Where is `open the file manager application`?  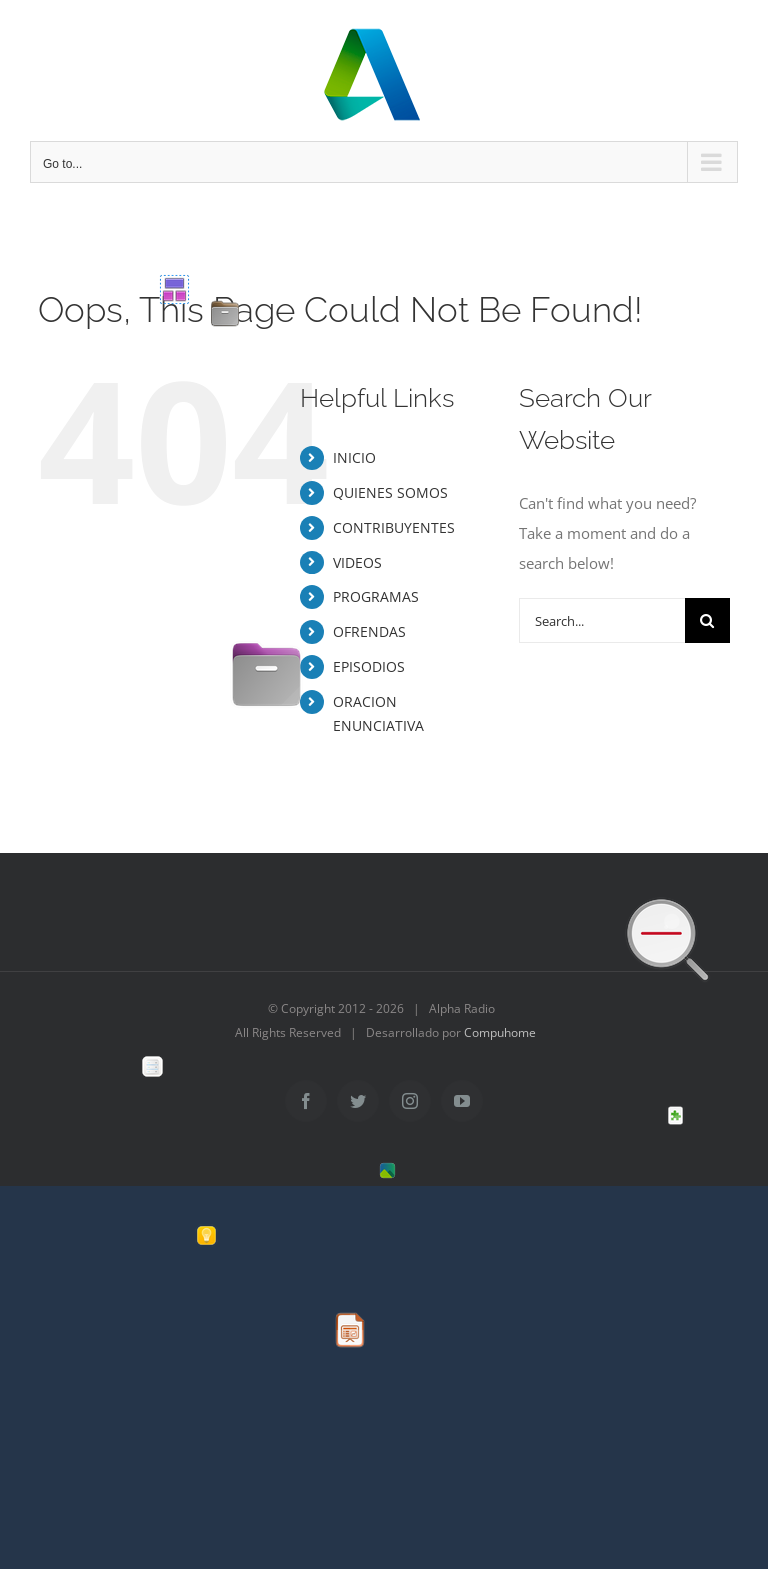
open the file manager application is located at coordinates (225, 313).